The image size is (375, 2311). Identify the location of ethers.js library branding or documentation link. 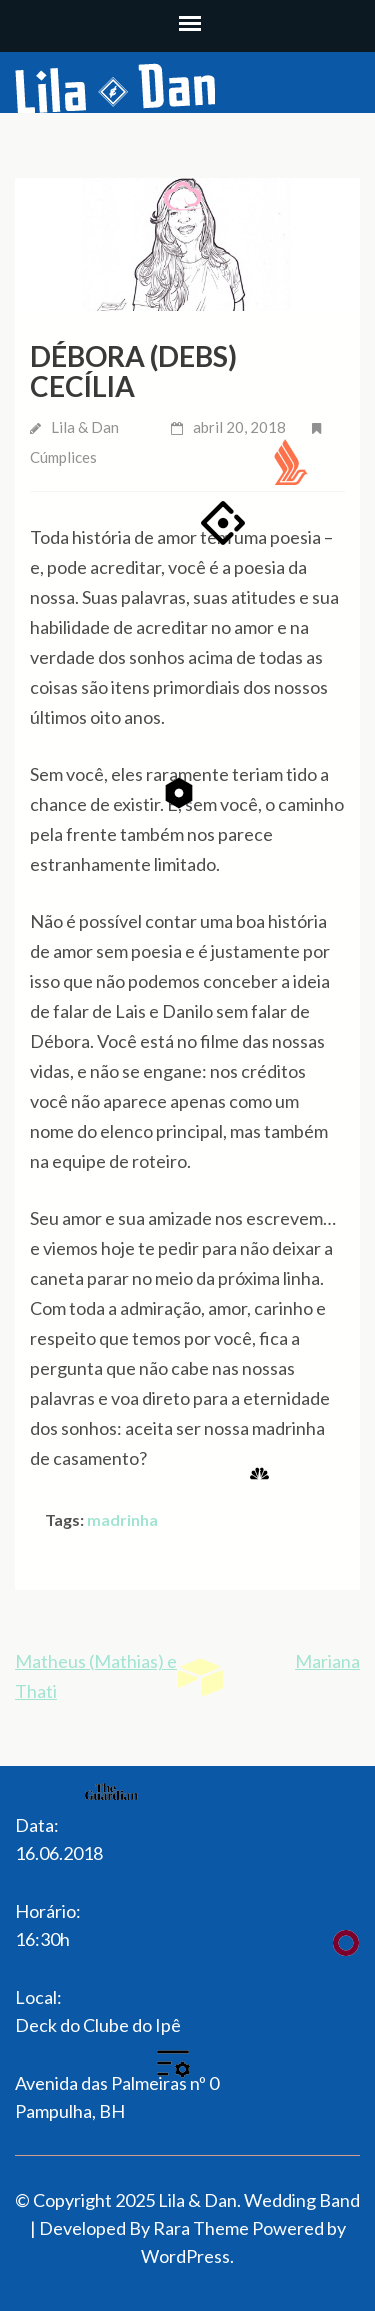
(187, 196).